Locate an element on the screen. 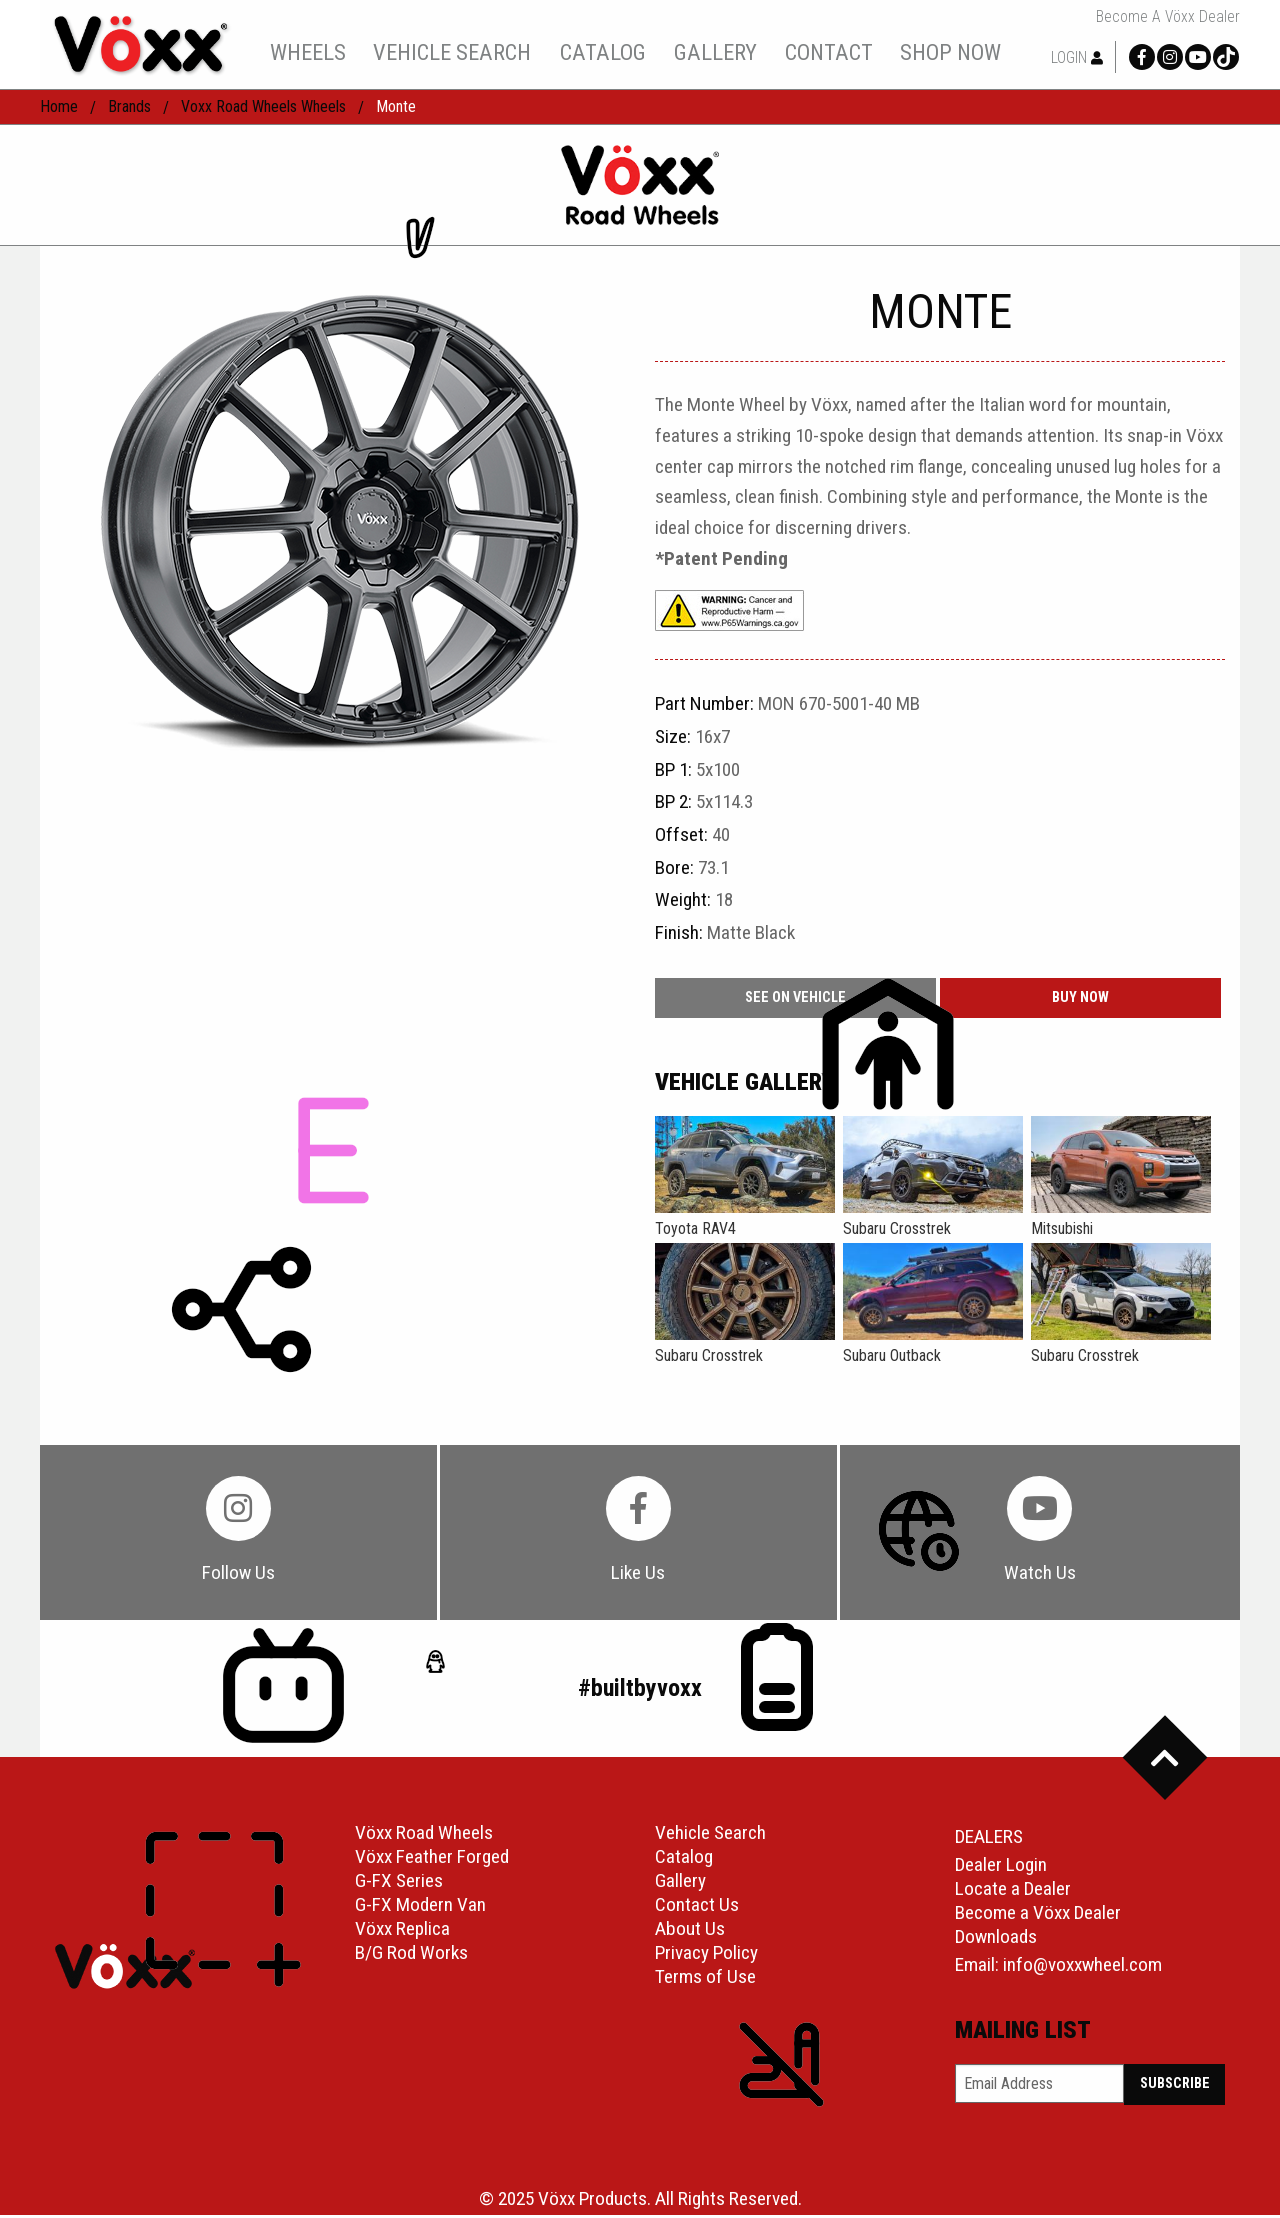 This screenshot has height=2218, width=1280. writing or editing is disabled is located at coordinates (781, 2064).